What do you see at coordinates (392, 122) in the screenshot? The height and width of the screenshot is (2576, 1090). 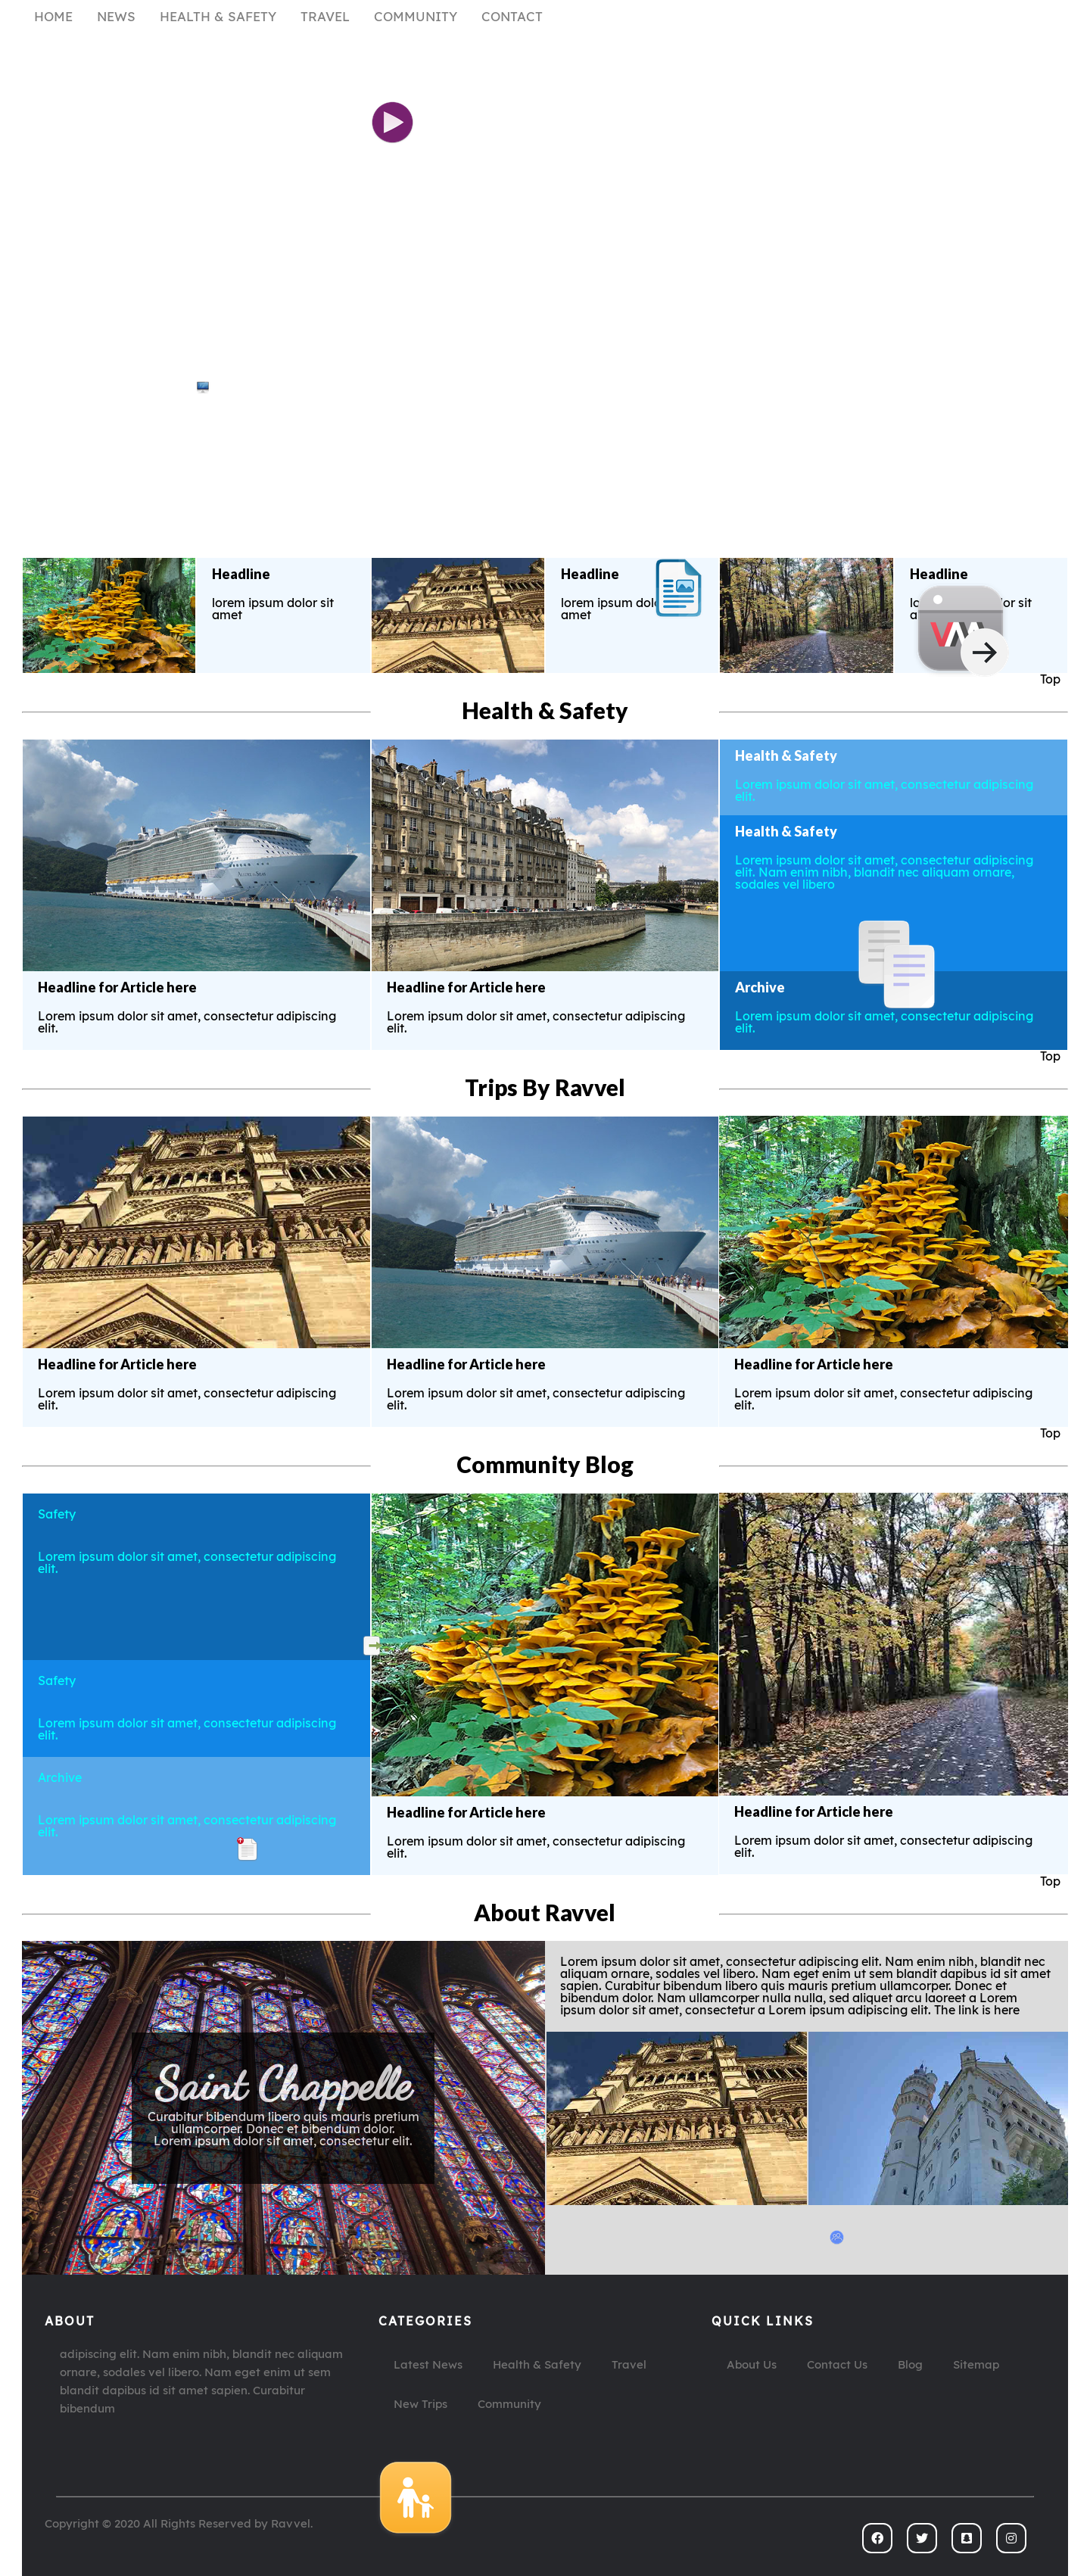 I see `indicates video content or media files` at bounding box center [392, 122].